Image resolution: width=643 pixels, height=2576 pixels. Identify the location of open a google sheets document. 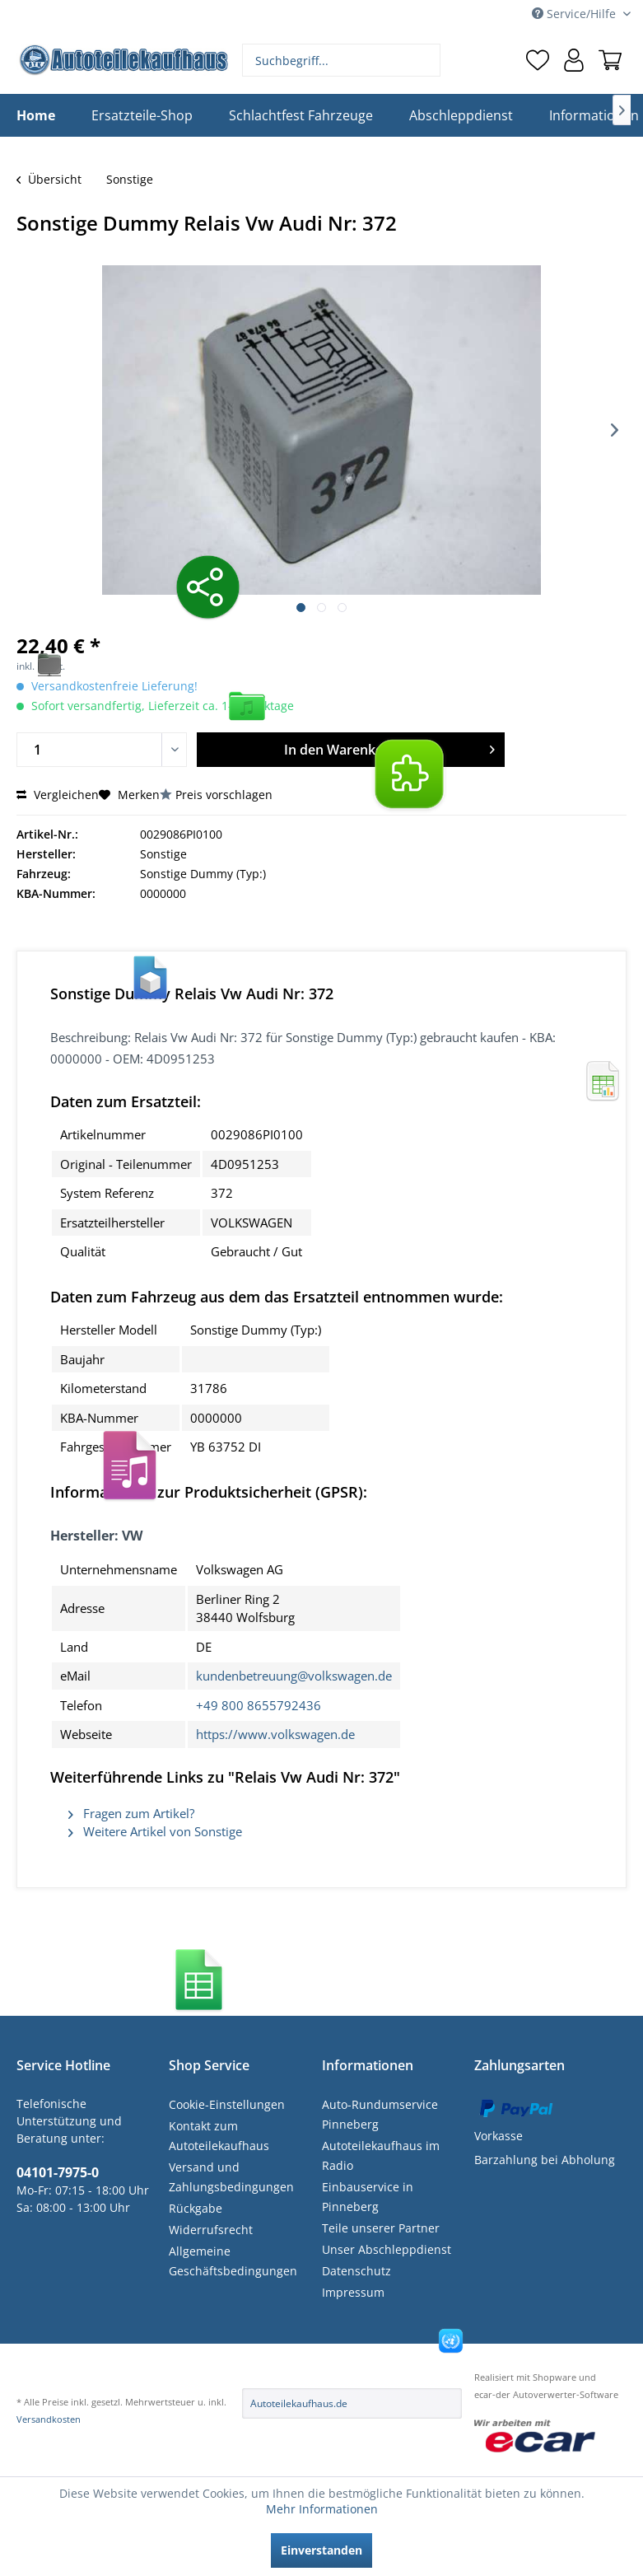
(198, 1980).